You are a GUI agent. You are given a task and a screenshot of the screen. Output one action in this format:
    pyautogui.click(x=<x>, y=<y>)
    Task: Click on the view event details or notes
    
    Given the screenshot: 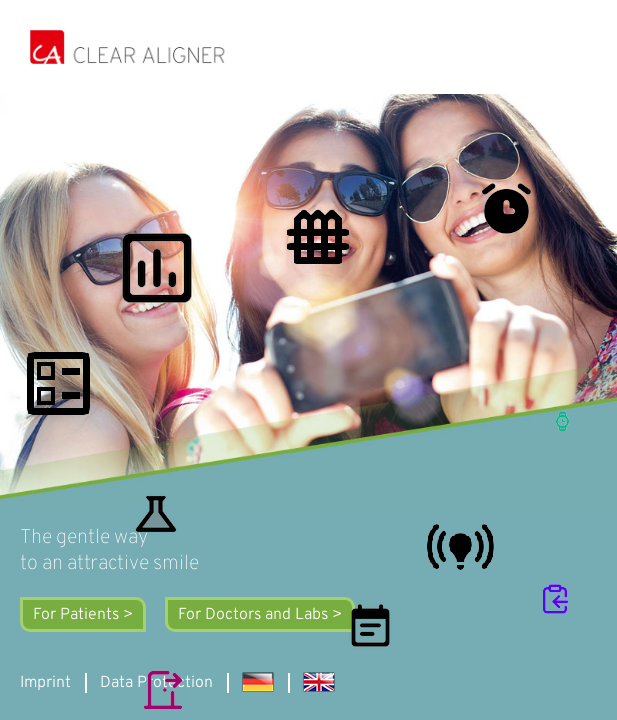 What is the action you would take?
    pyautogui.click(x=370, y=627)
    